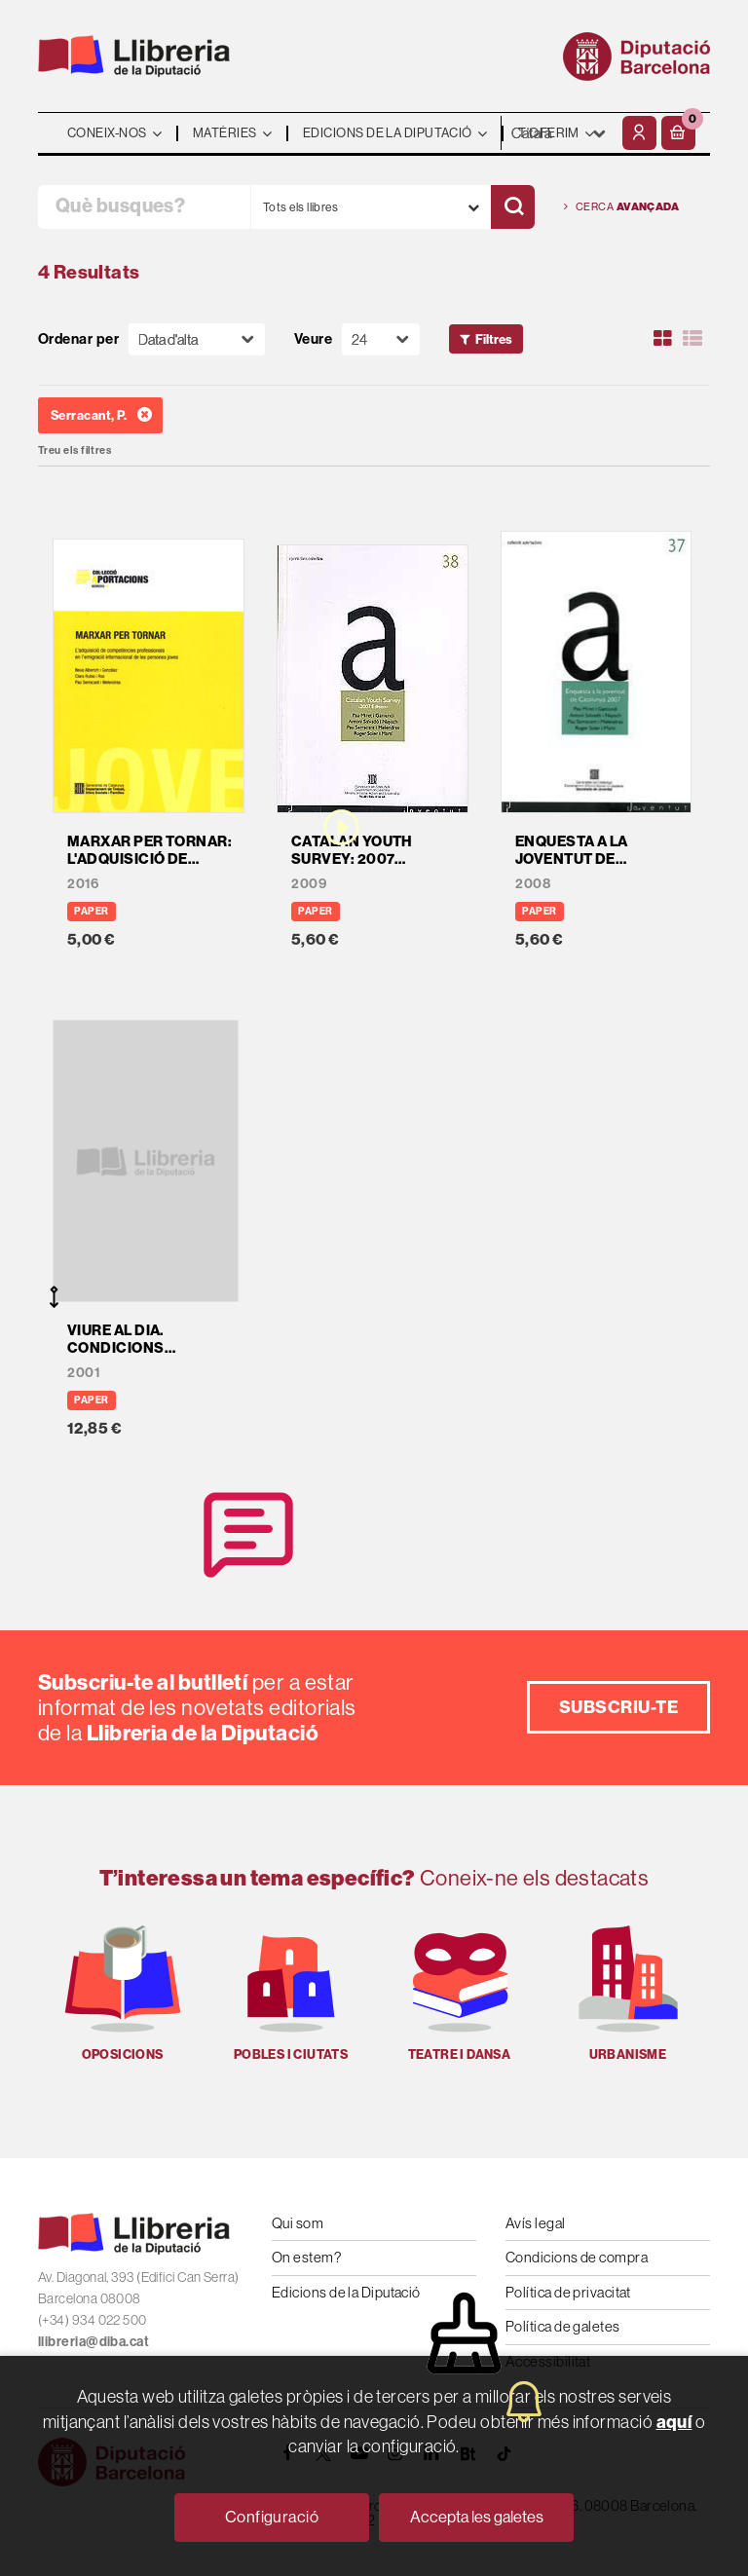 Image resolution: width=748 pixels, height=2576 pixels. I want to click on play media or video content, so click(341, 827).